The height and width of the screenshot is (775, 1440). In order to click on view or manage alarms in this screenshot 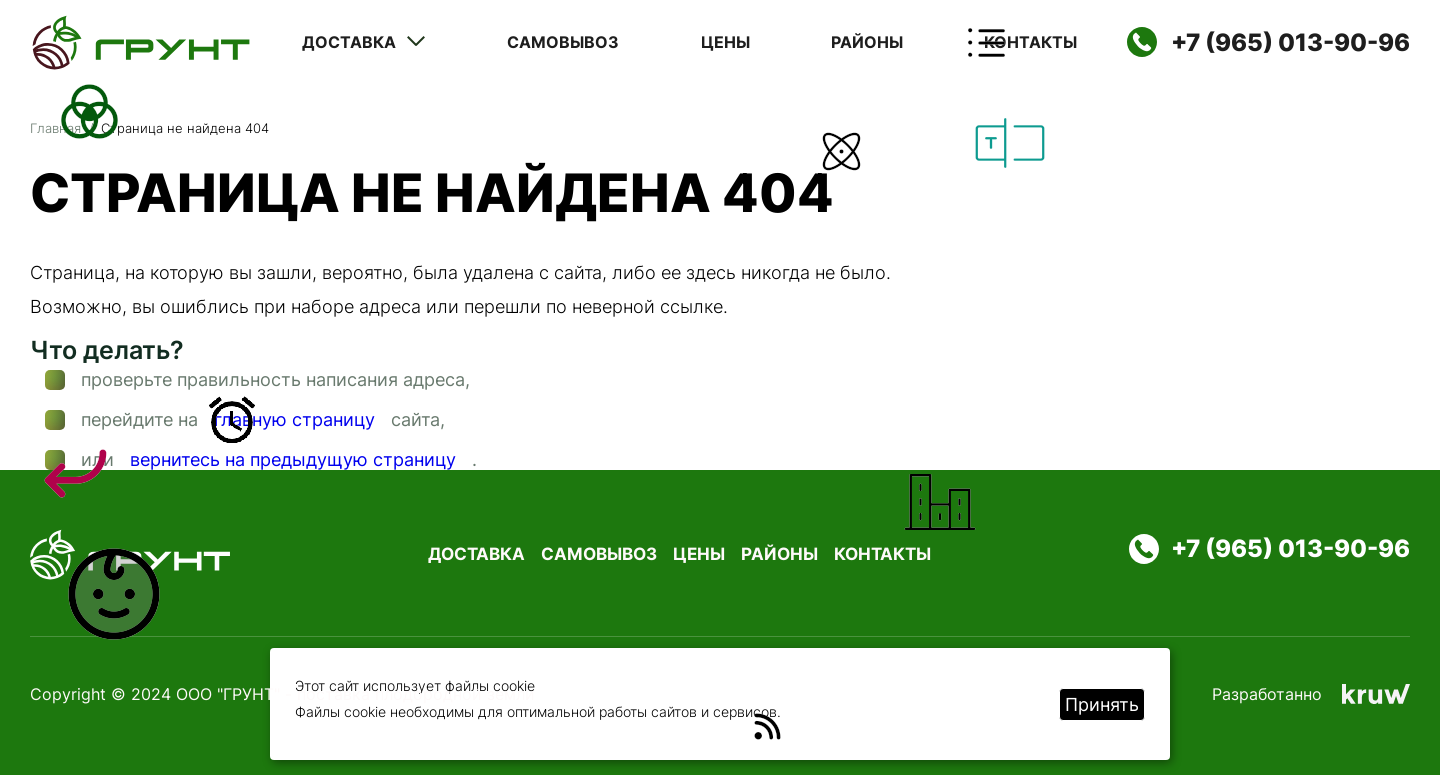, I will do `click(232, 420)`.